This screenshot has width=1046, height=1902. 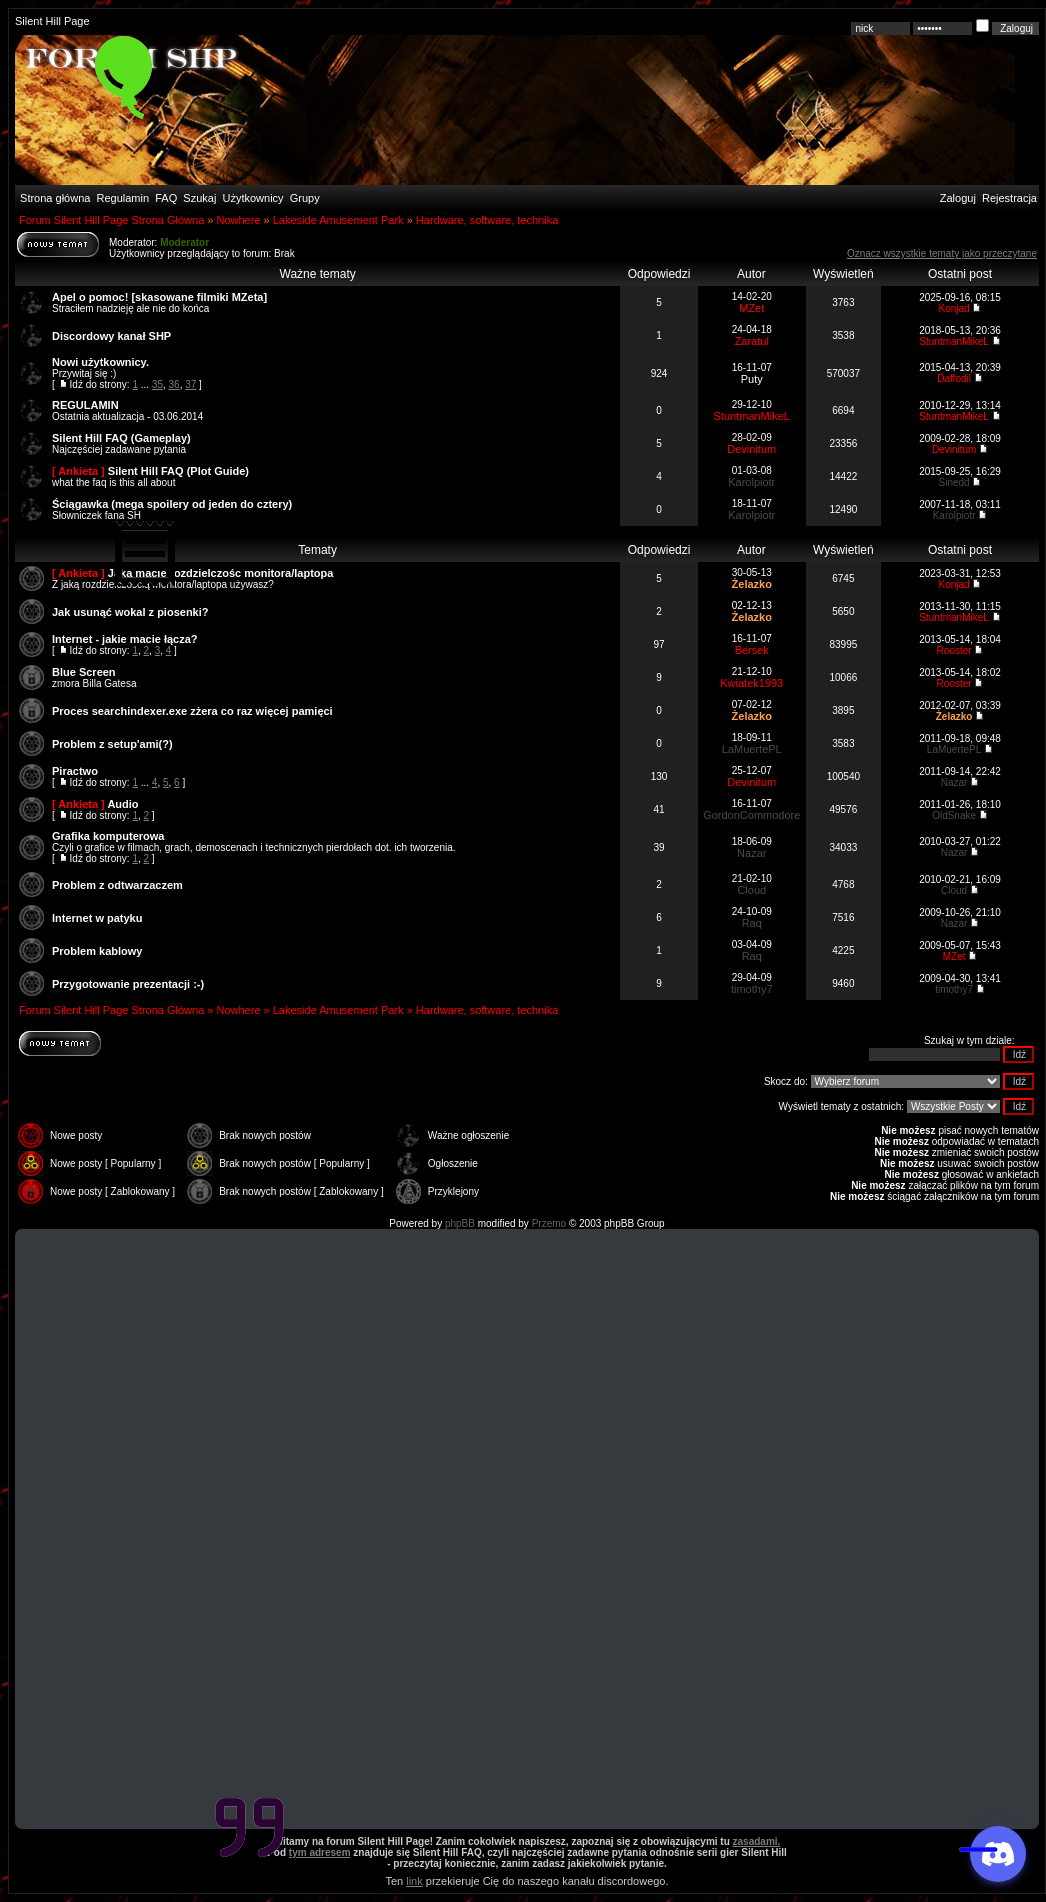 What do you see at coordinates (145, 554) in the screenshot?
I see `view purchase receipt` at bounding box center [145, 554].